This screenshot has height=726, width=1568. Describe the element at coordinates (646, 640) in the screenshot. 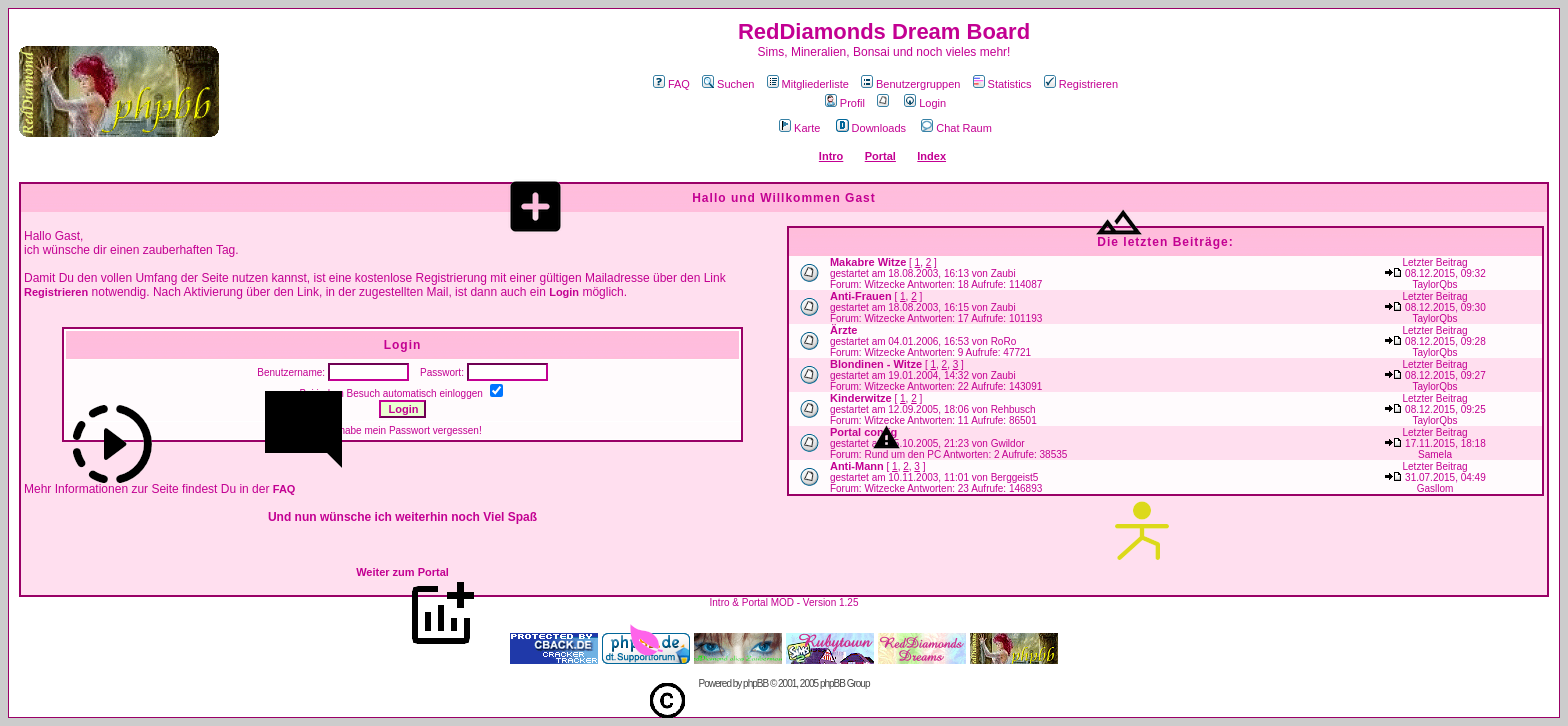

I see `indicates eco-friendly or sustainable option` at that location.